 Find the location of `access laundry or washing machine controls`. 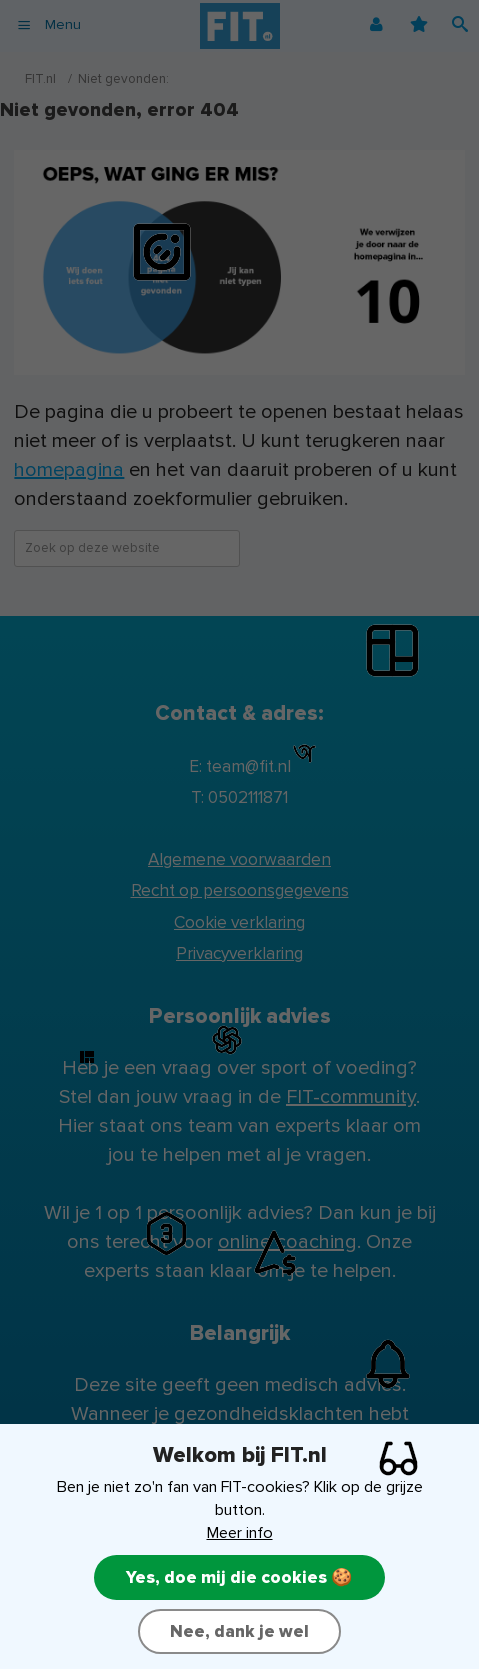

access laundry or washing machine controls is located at coordinates (162, 252).